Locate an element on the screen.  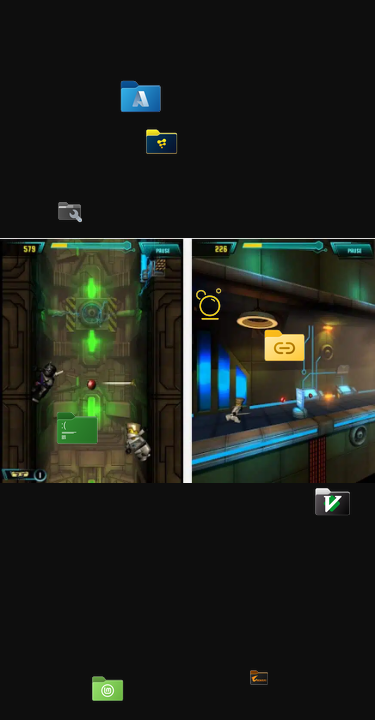
open resource hacker project folder is located at coordinates (69, 211).